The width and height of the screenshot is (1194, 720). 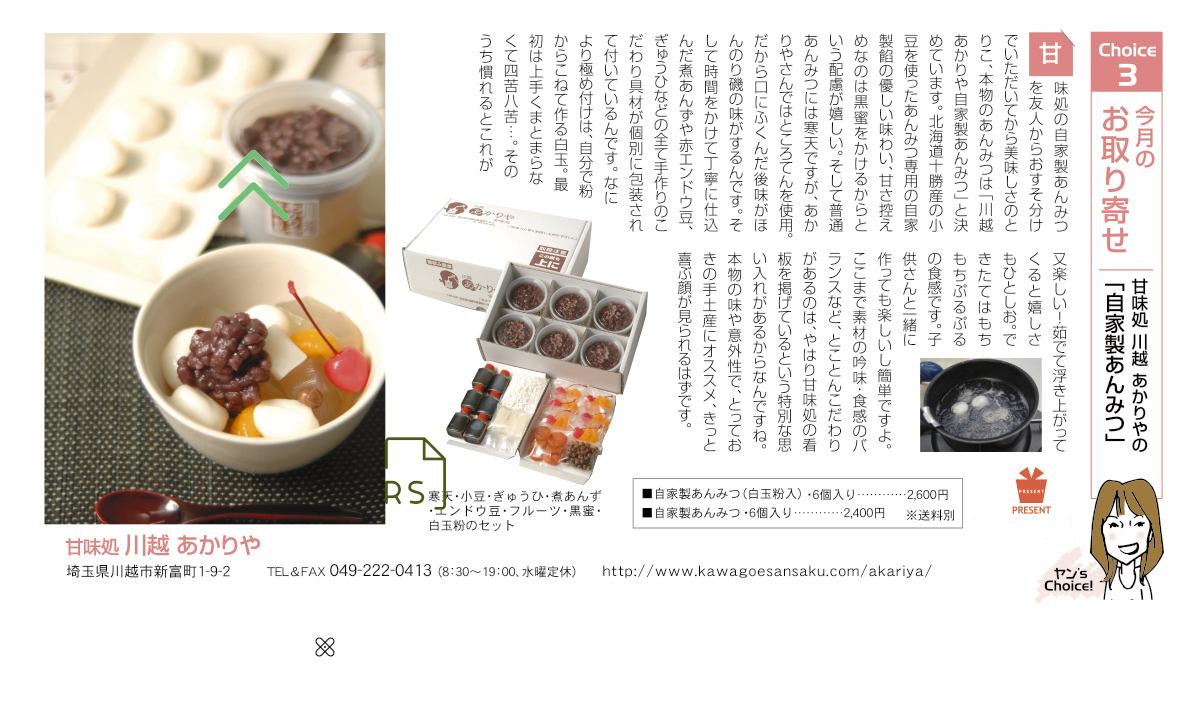 I want to click on a Rust source code file, so click(x=415, y=473).